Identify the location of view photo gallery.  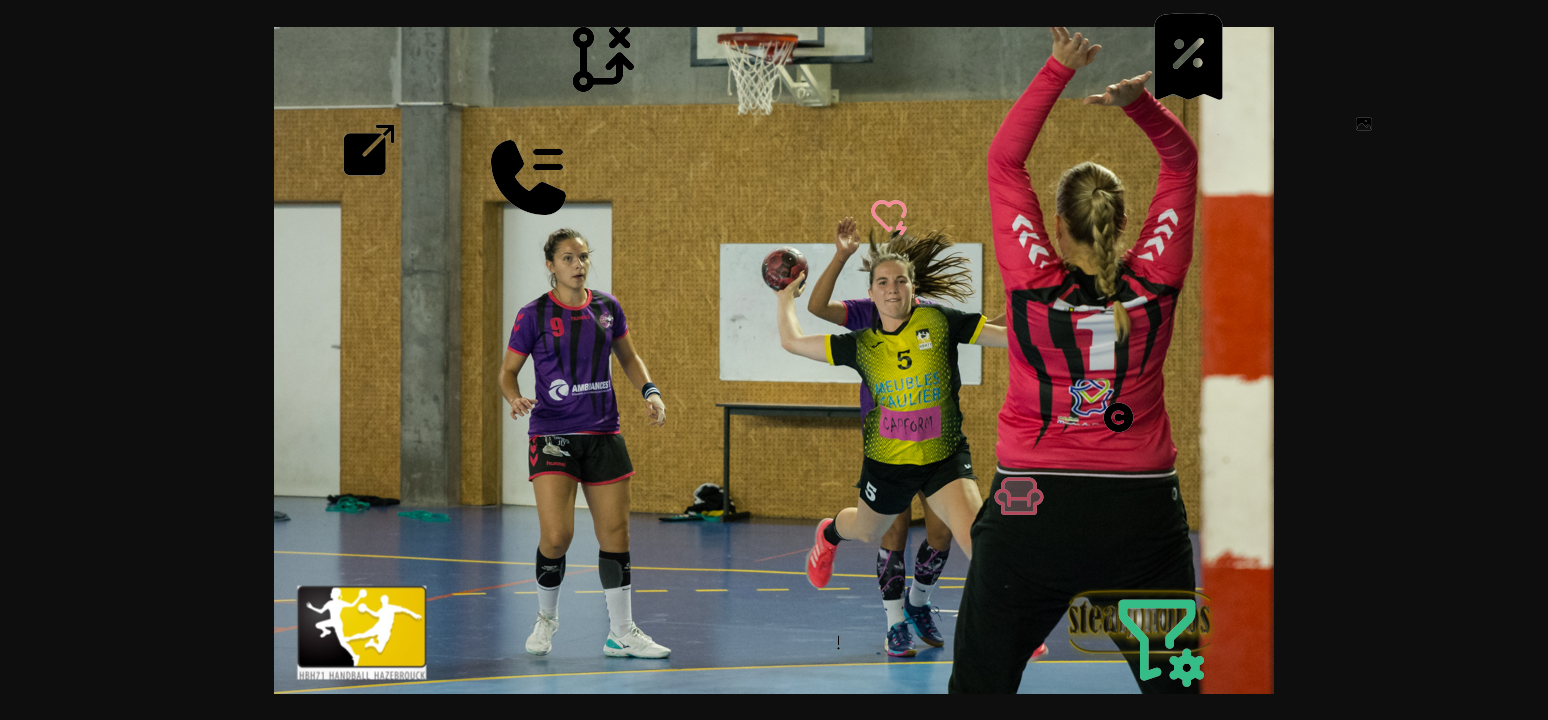
(1364, 124).